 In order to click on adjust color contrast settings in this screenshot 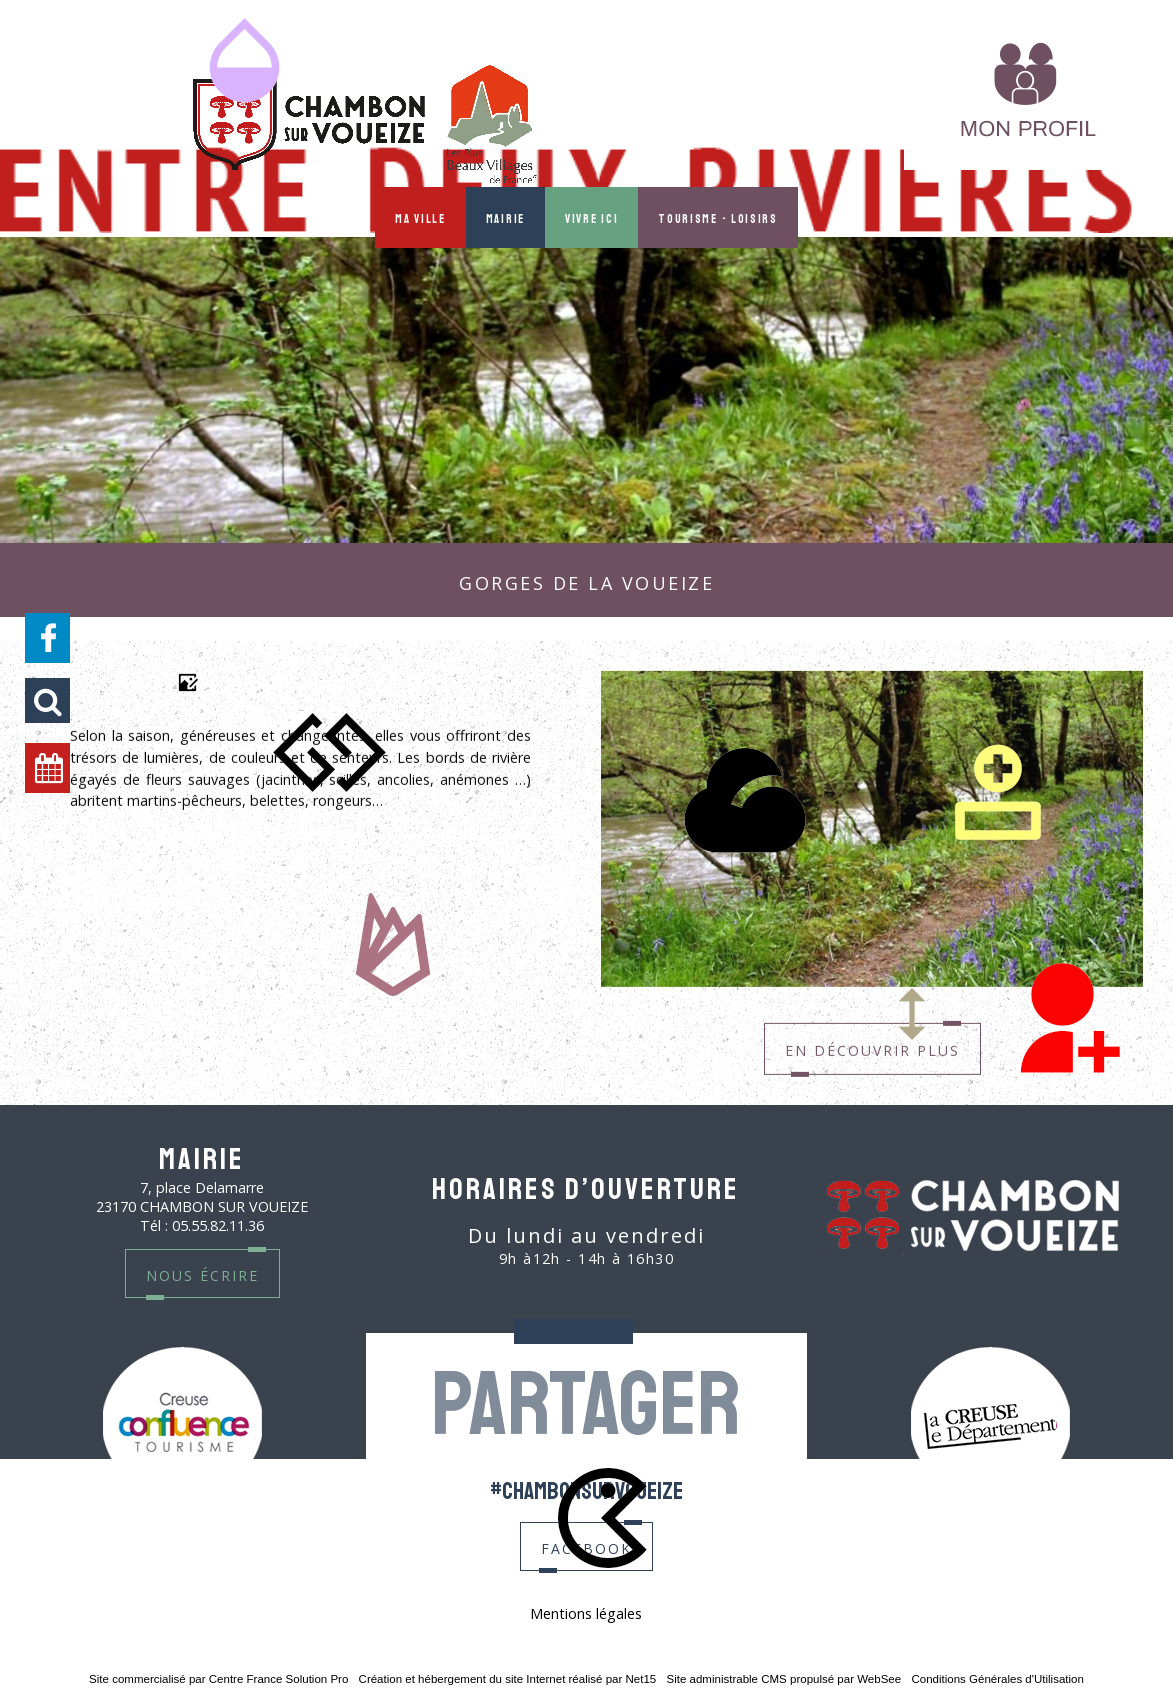, I will do `click(244, 63)`.